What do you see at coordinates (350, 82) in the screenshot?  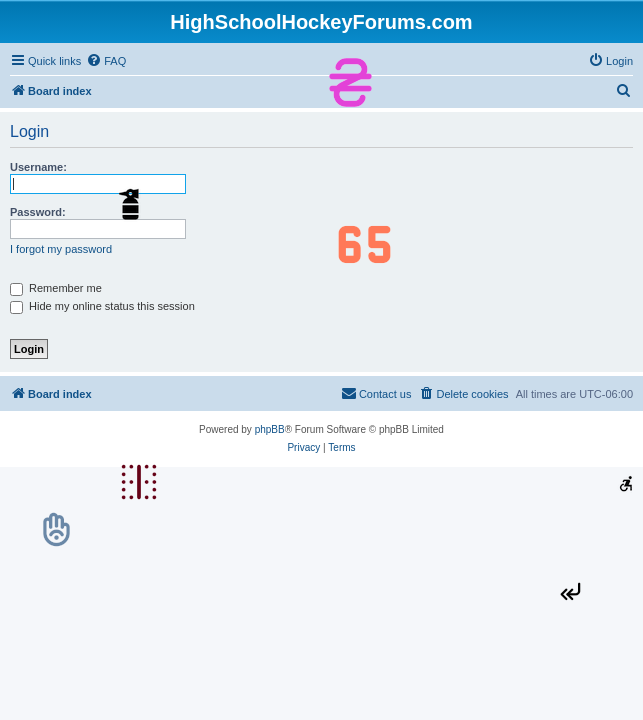 I see `indicates Ukrainian hryvnia currency` at bounding box center [350, 82].